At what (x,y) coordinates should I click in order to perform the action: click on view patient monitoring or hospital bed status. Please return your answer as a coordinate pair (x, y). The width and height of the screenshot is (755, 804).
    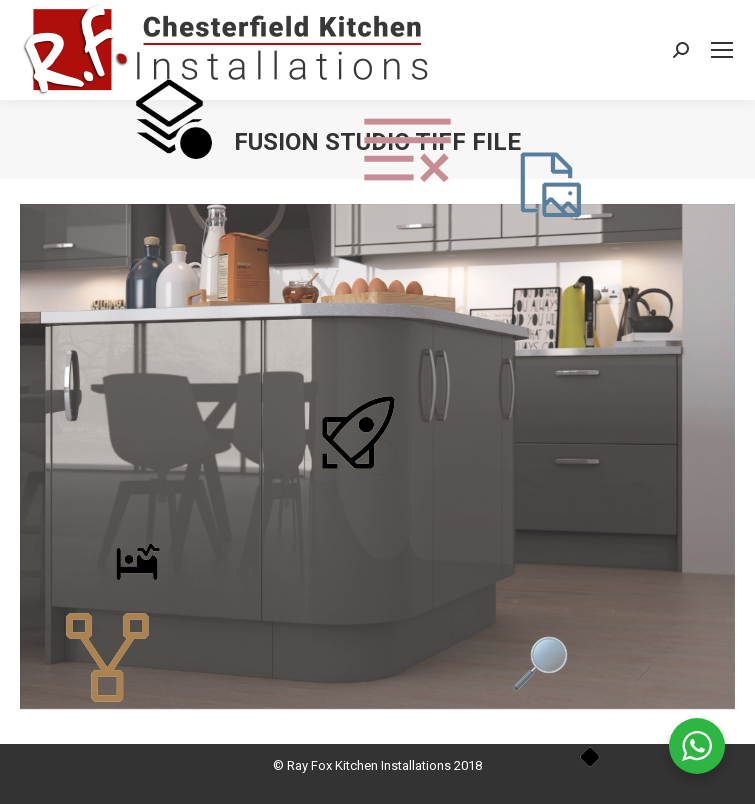
    Looking at the image, I should click on (137, 564).